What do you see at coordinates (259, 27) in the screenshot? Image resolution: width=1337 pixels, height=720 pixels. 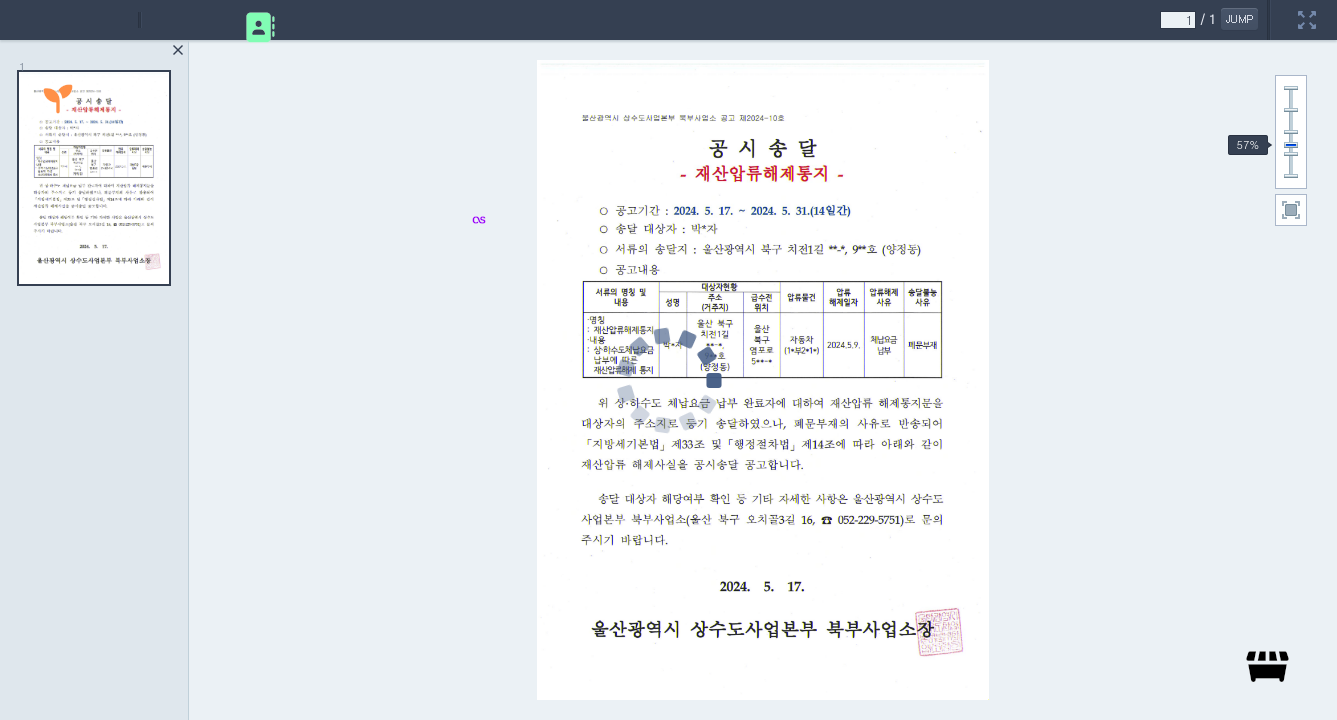 I see `open your contacts list` at bounding box center [259, 27].